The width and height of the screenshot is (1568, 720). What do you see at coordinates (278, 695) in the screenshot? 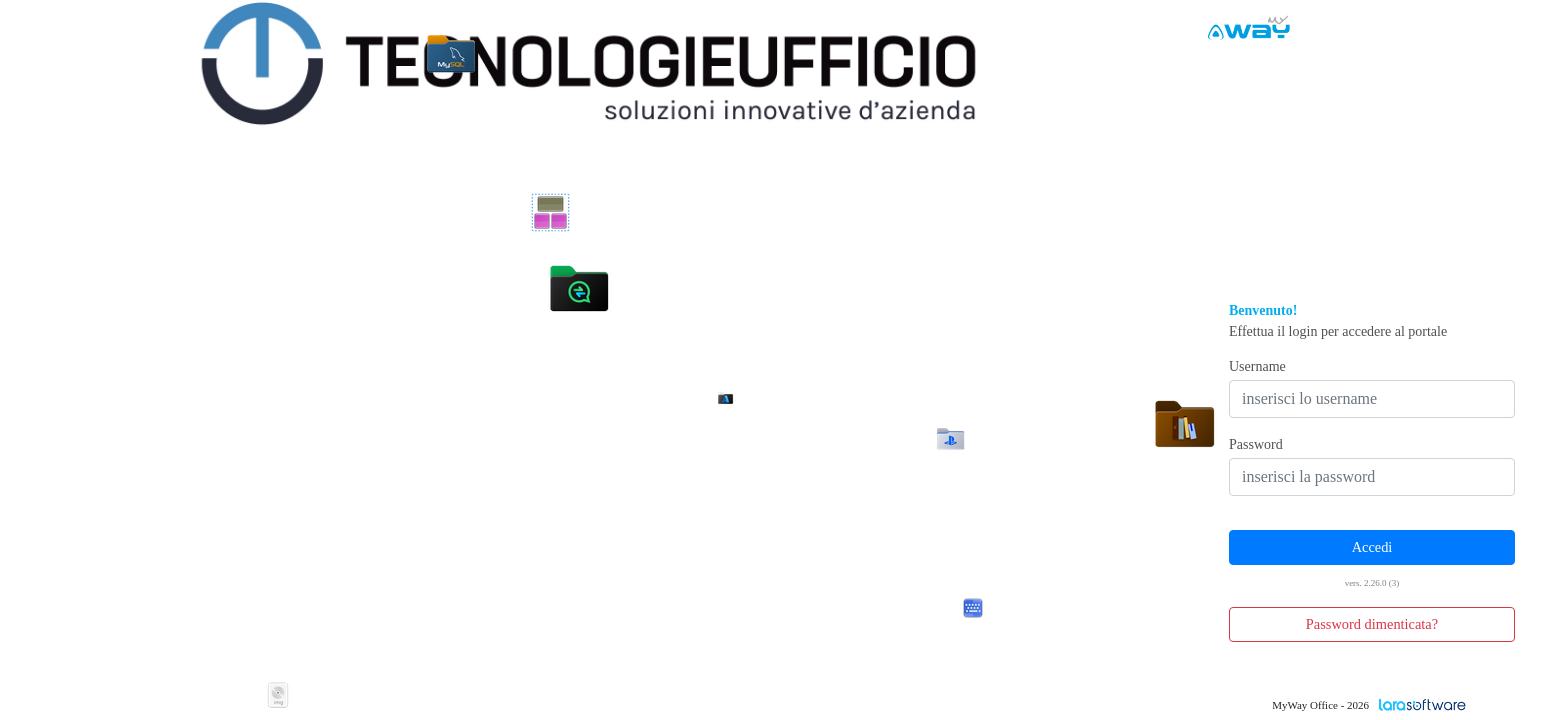
I see `raw disk image file type indicator` at bounding box center [278, 695].